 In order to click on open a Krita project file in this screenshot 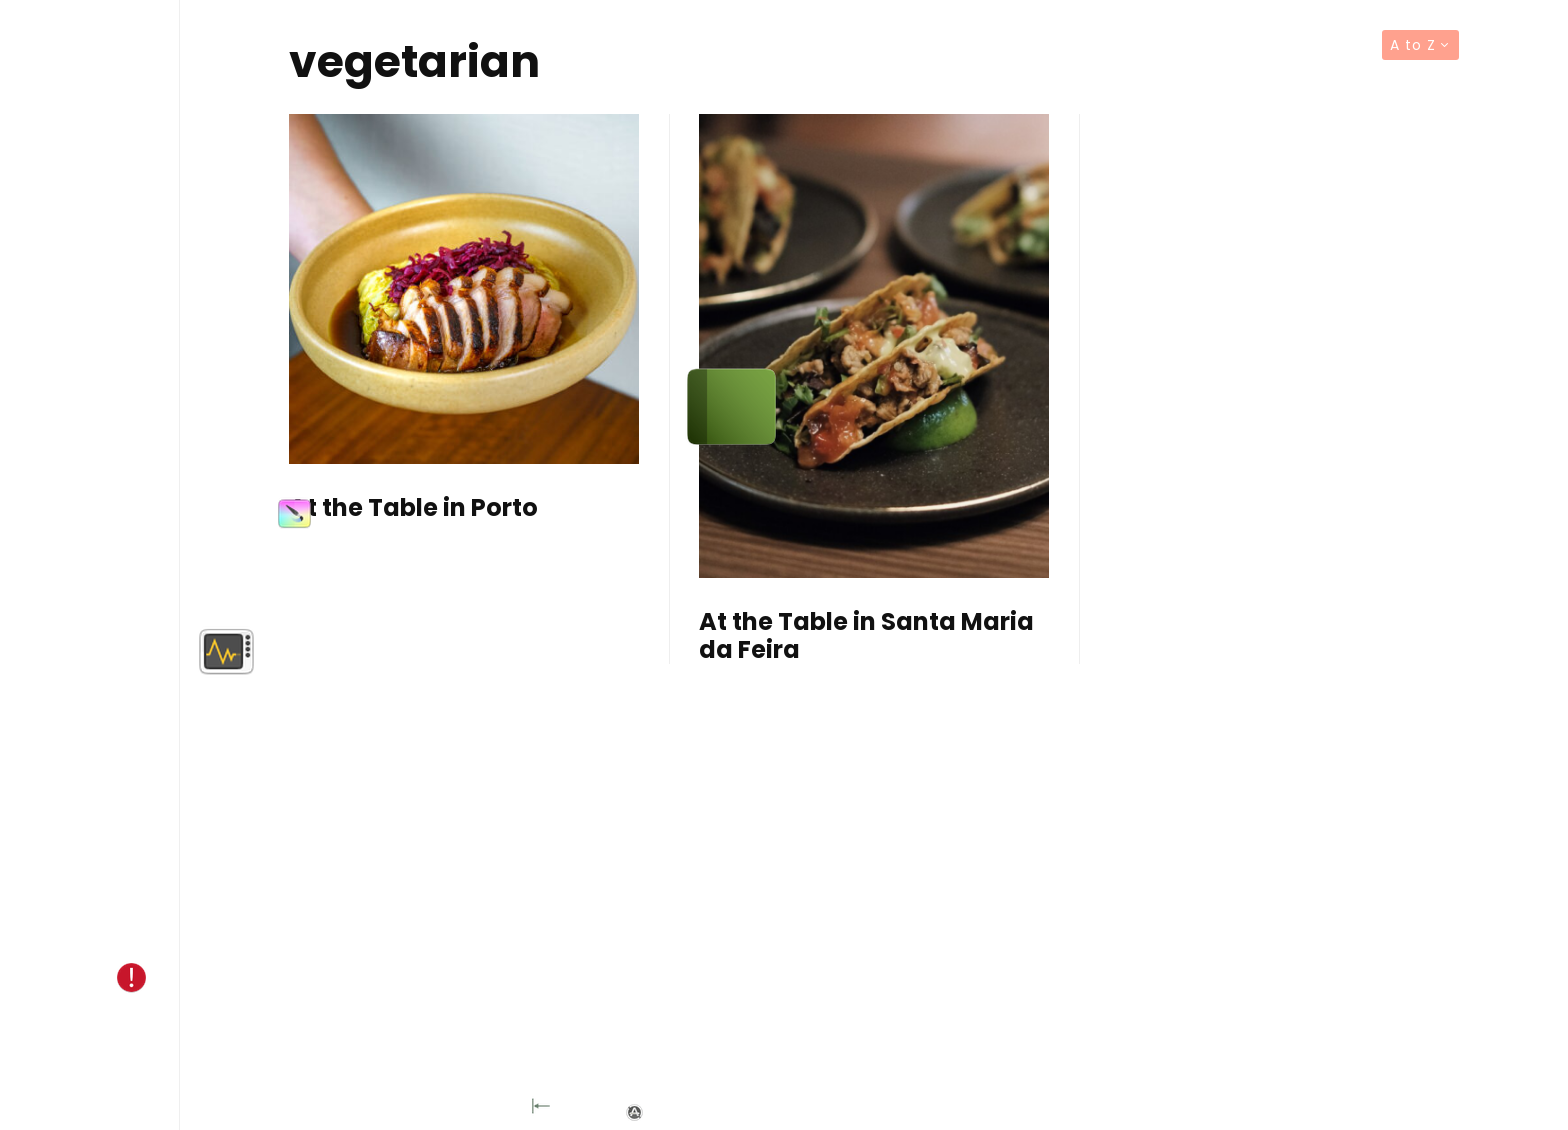, I will do `click(294, 512)`.